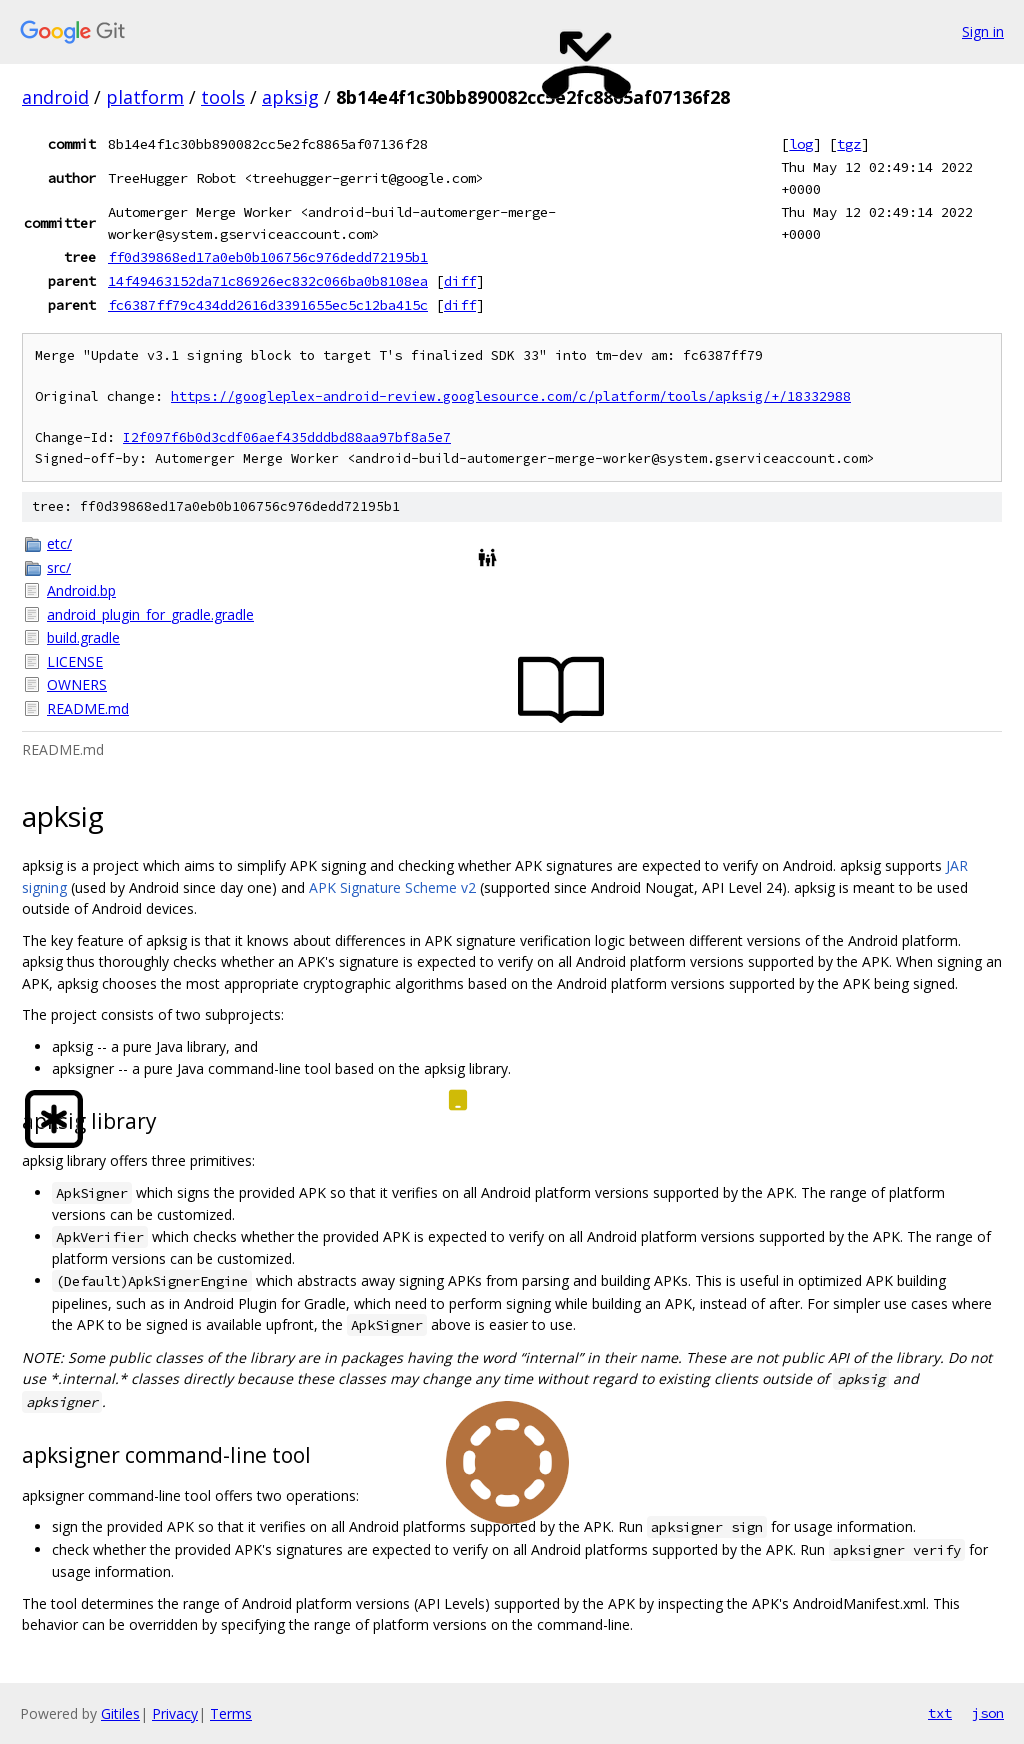  I want to click on indicates an android tablet device, so click(458, 1100).